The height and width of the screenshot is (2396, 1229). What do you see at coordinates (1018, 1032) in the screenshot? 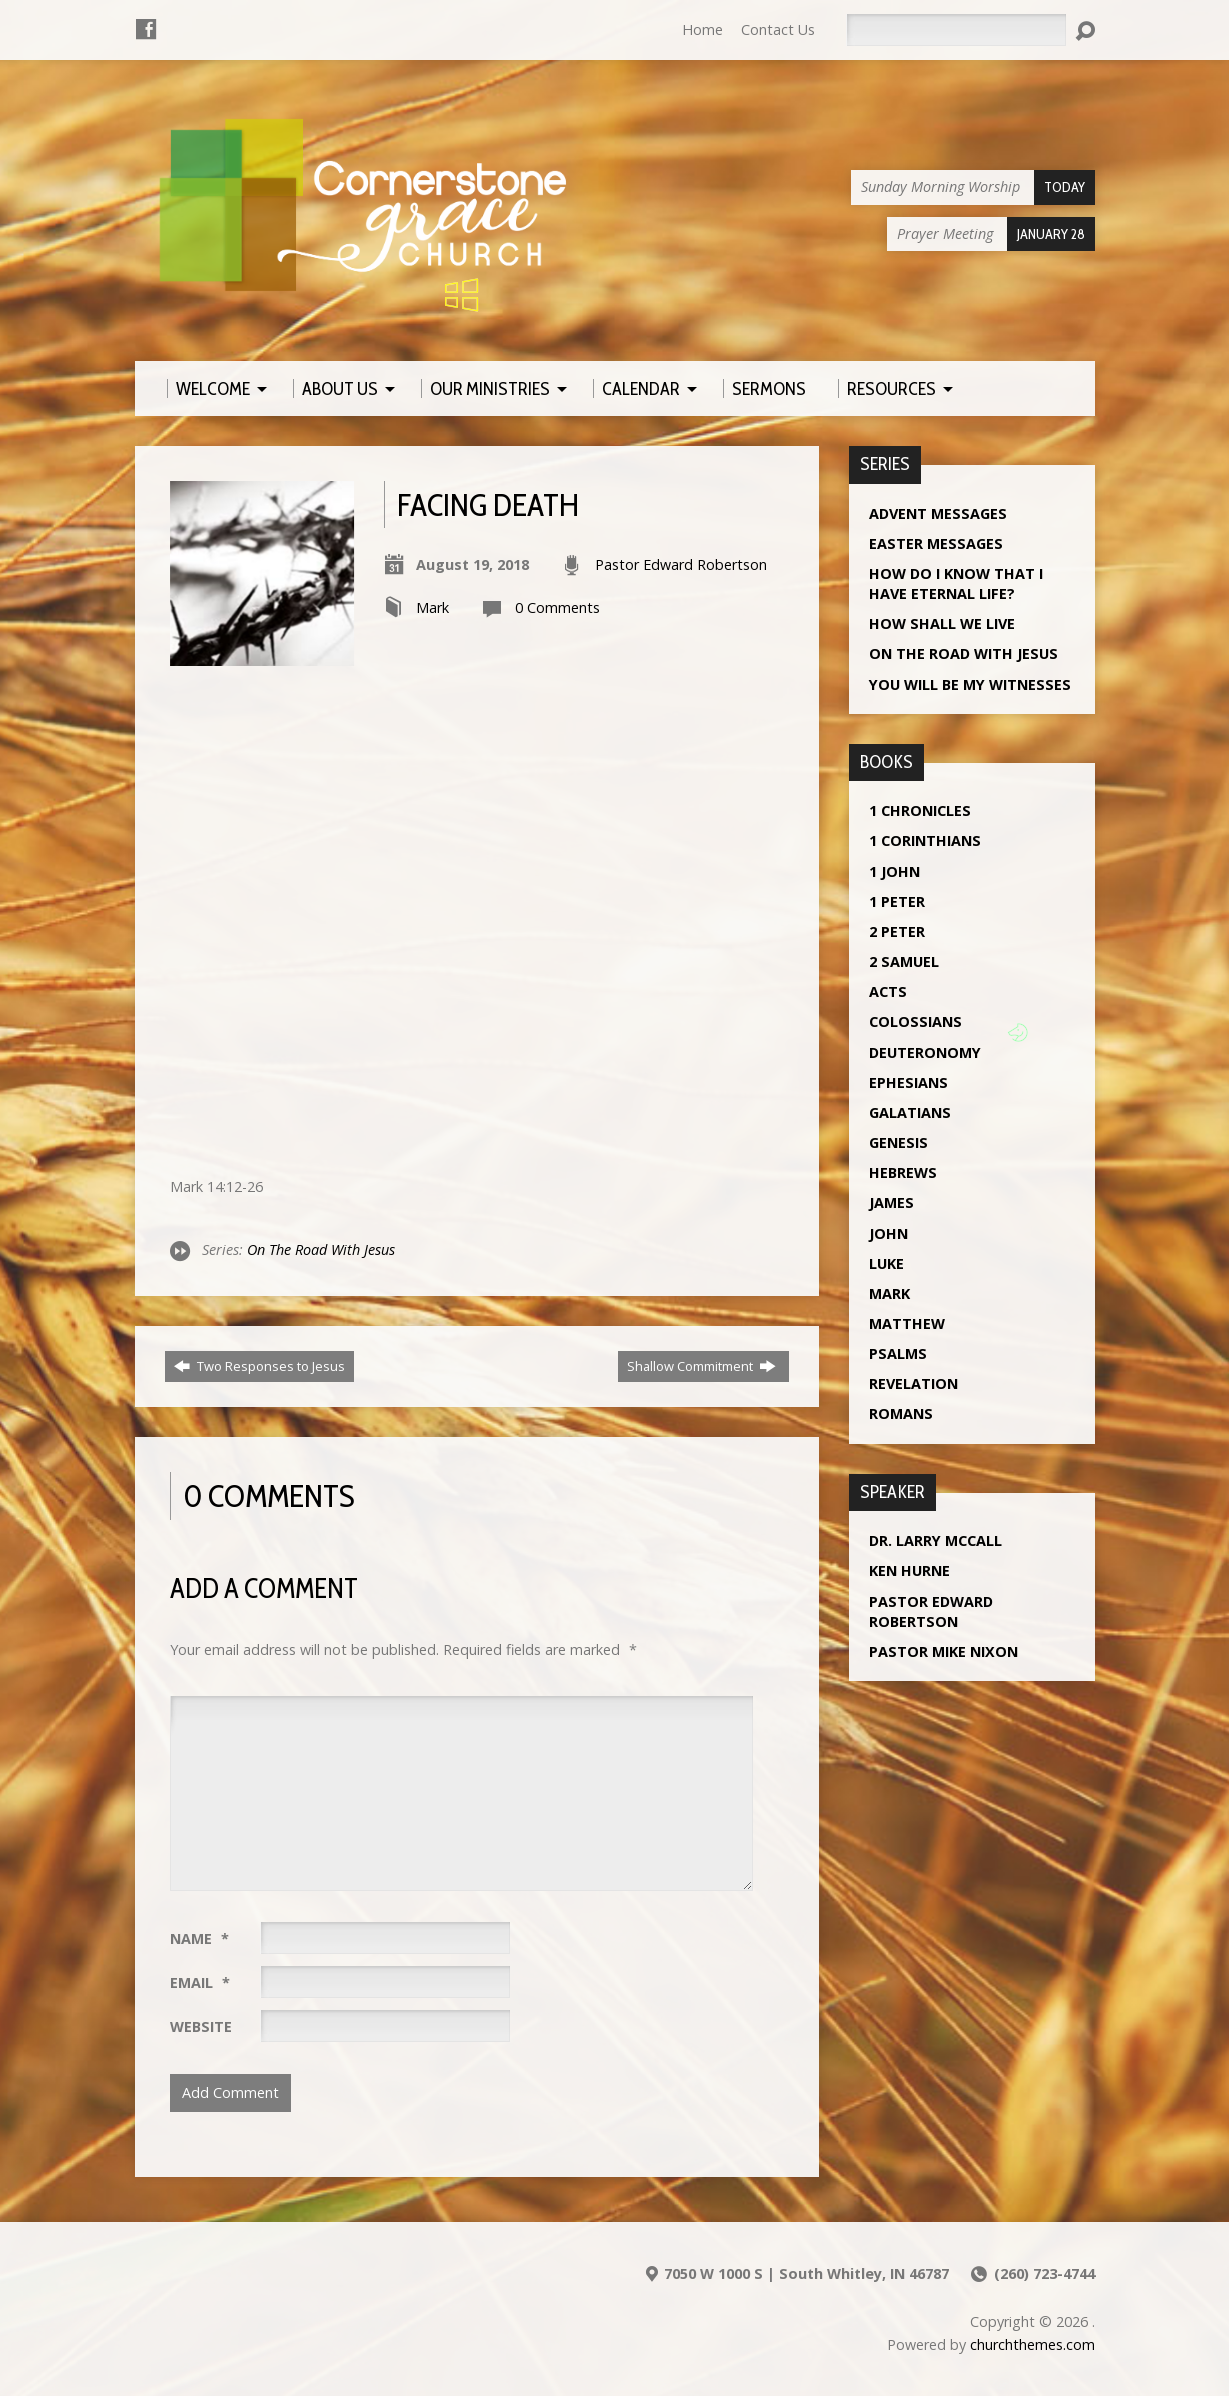
I see `access equestrian or horse-related features` at bounding box center [1018, 1032].